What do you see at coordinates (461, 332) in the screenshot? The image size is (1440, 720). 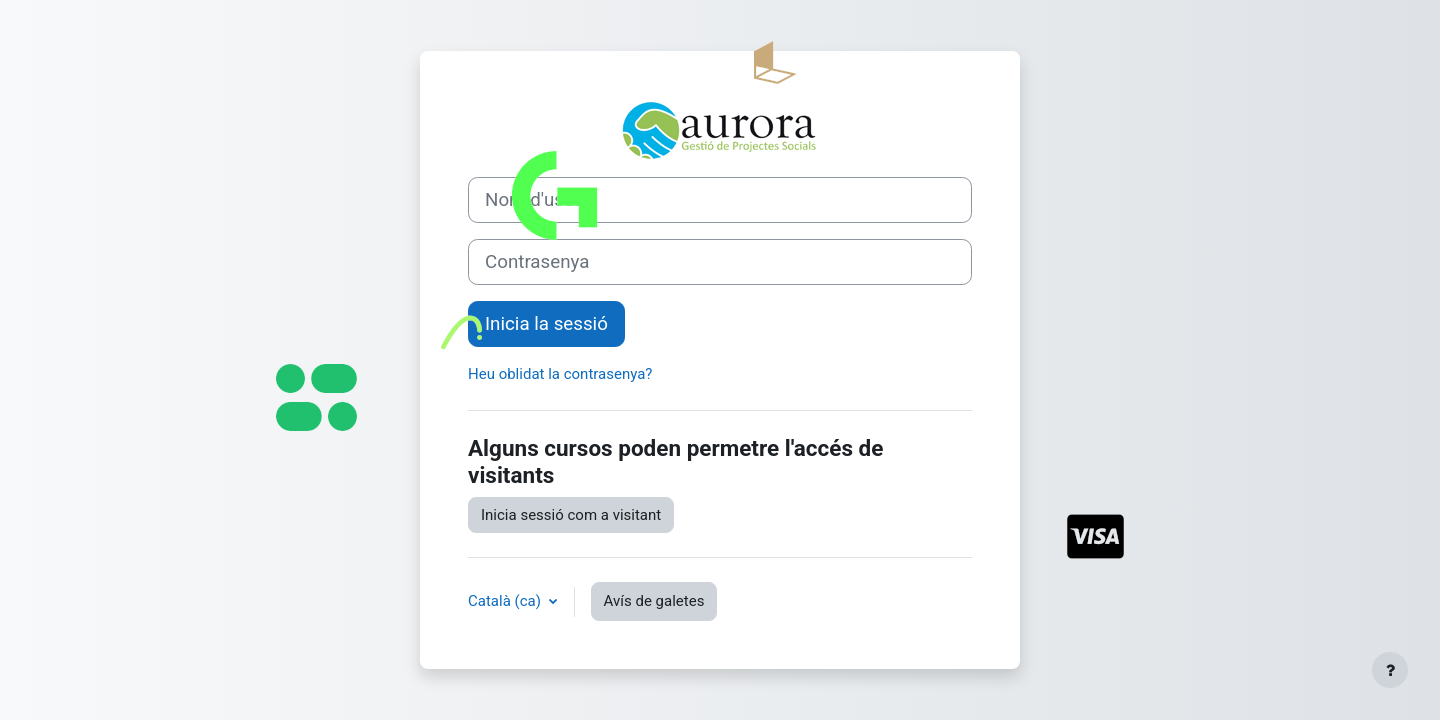 I see `open archicad application` at bounding box center [461, 332].